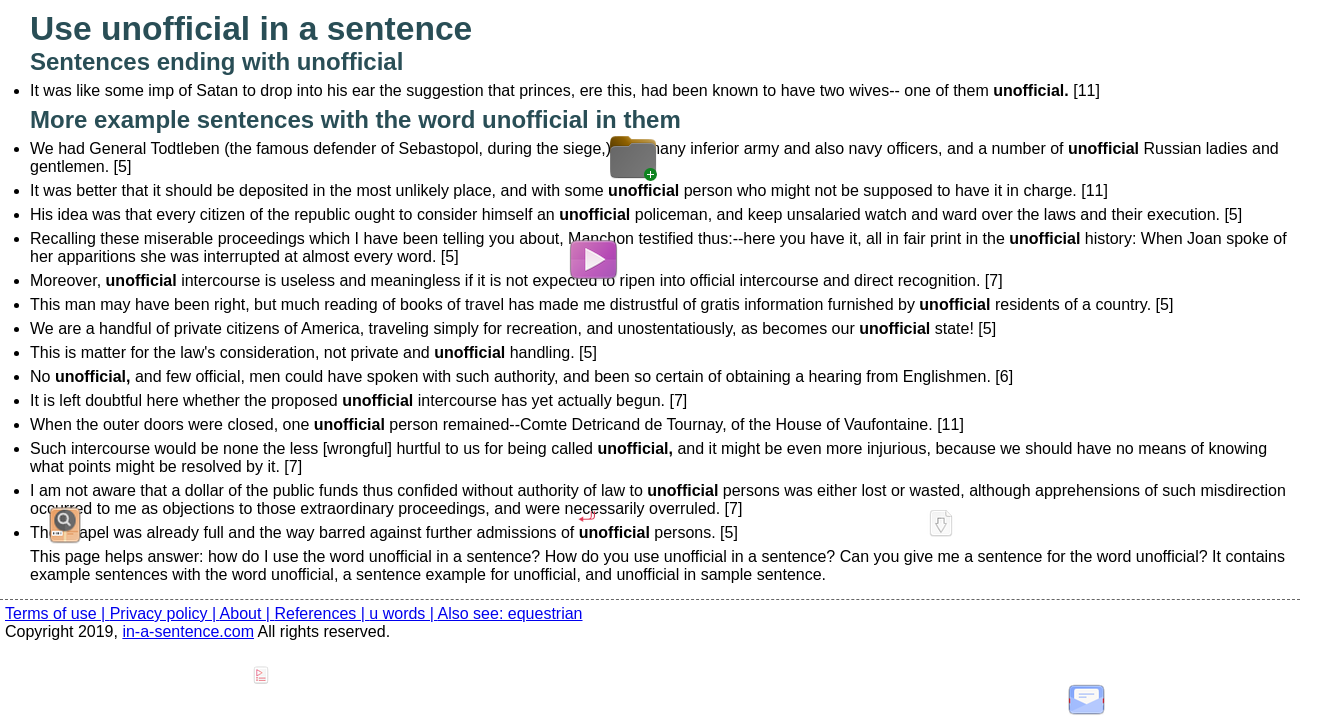 The image size is (1330, 720). I want to click on install a file or package, so click(941, 523).